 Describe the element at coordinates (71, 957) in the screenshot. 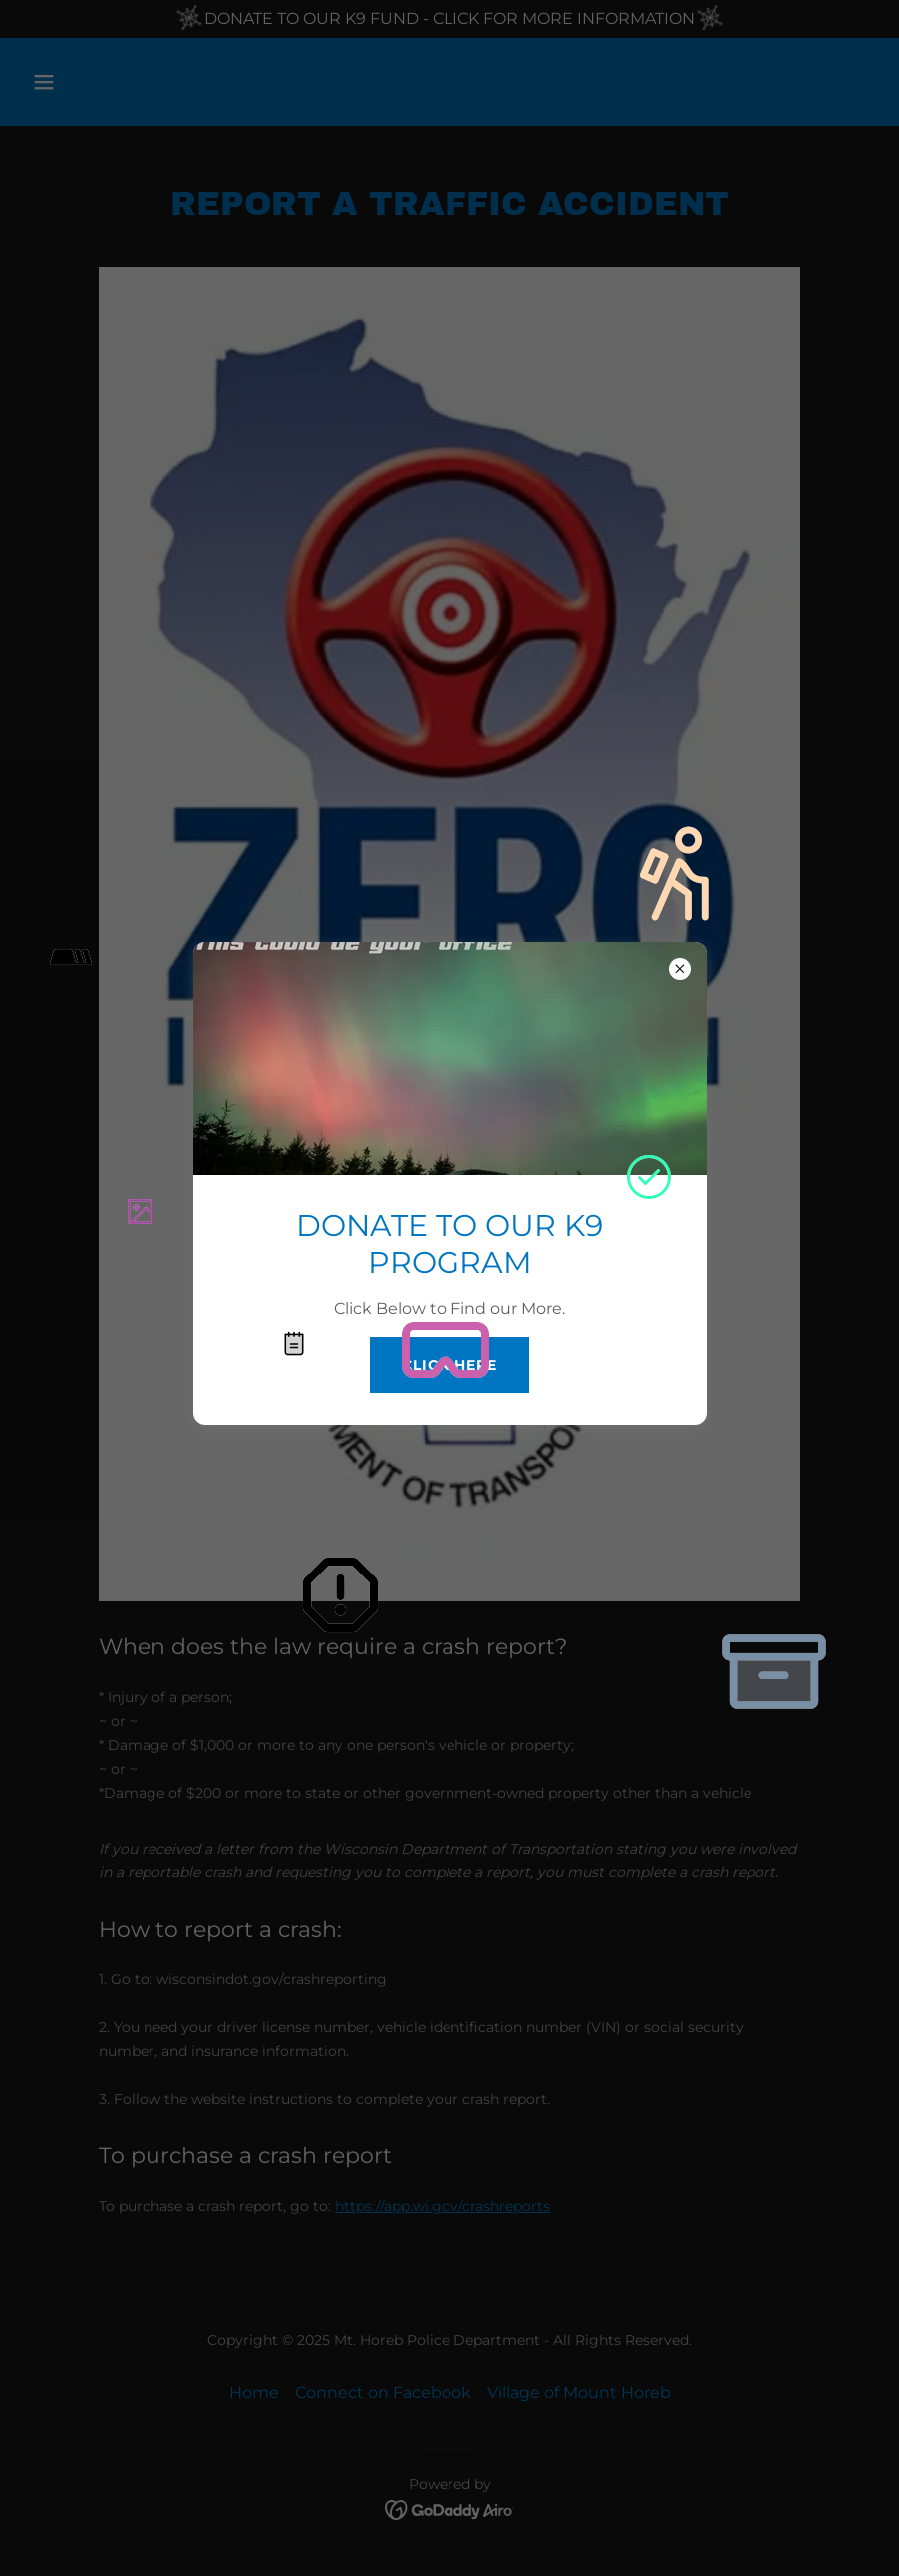

I see `switch between open browser tabs` at that location.